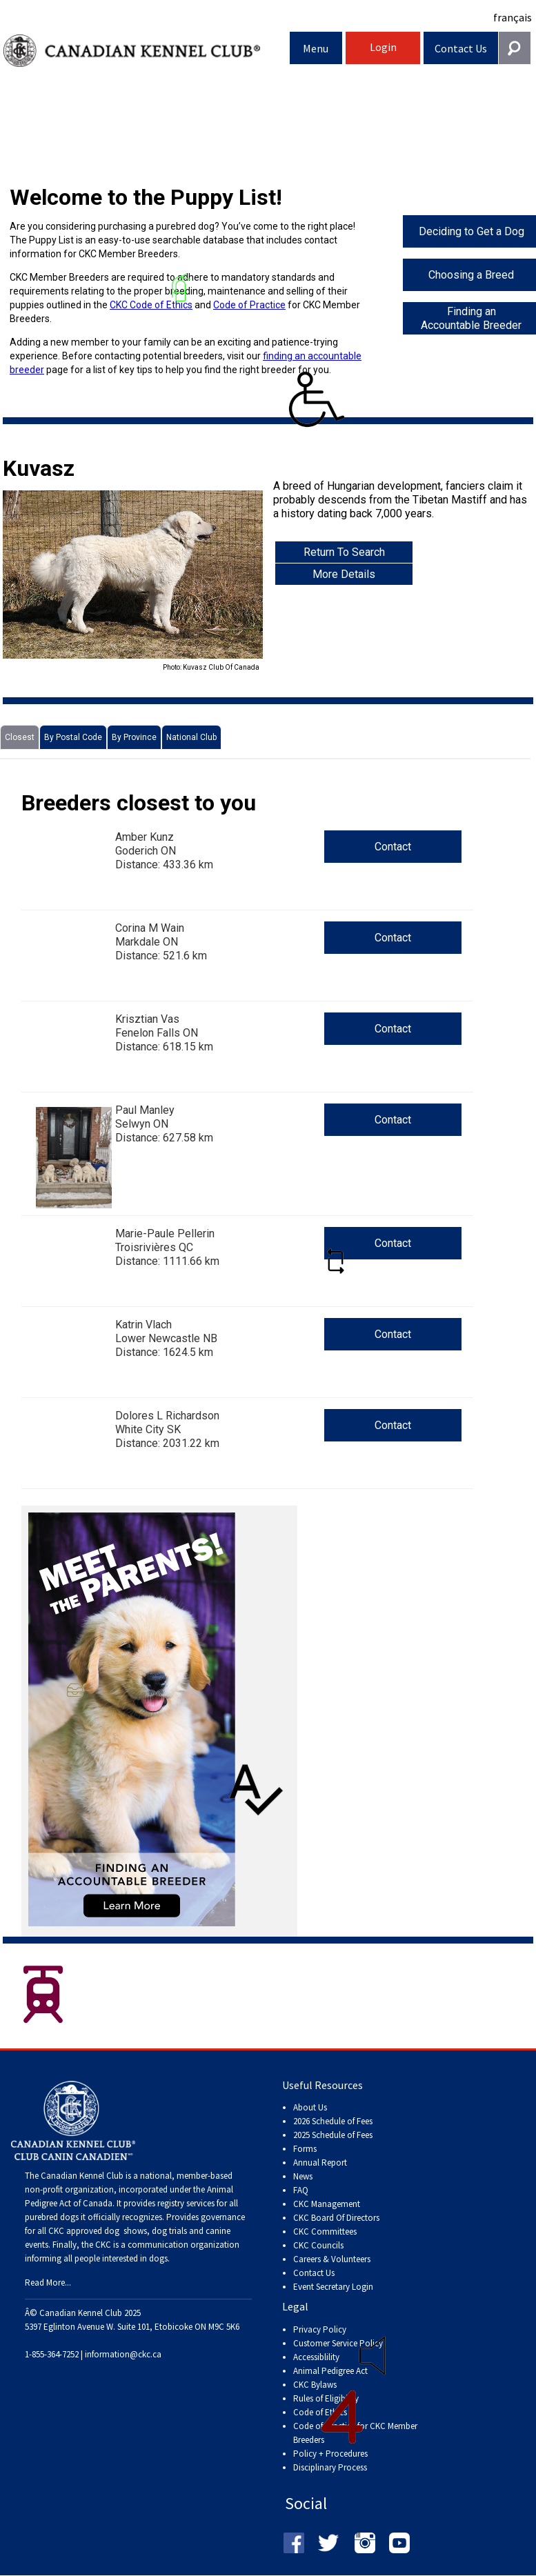 The width and height of the screenshot is (536, 2576). What do you see at coordinates (335, 1261) in the screenshot?
I see `rotate device orientation` at bounding box center [335, 1261].